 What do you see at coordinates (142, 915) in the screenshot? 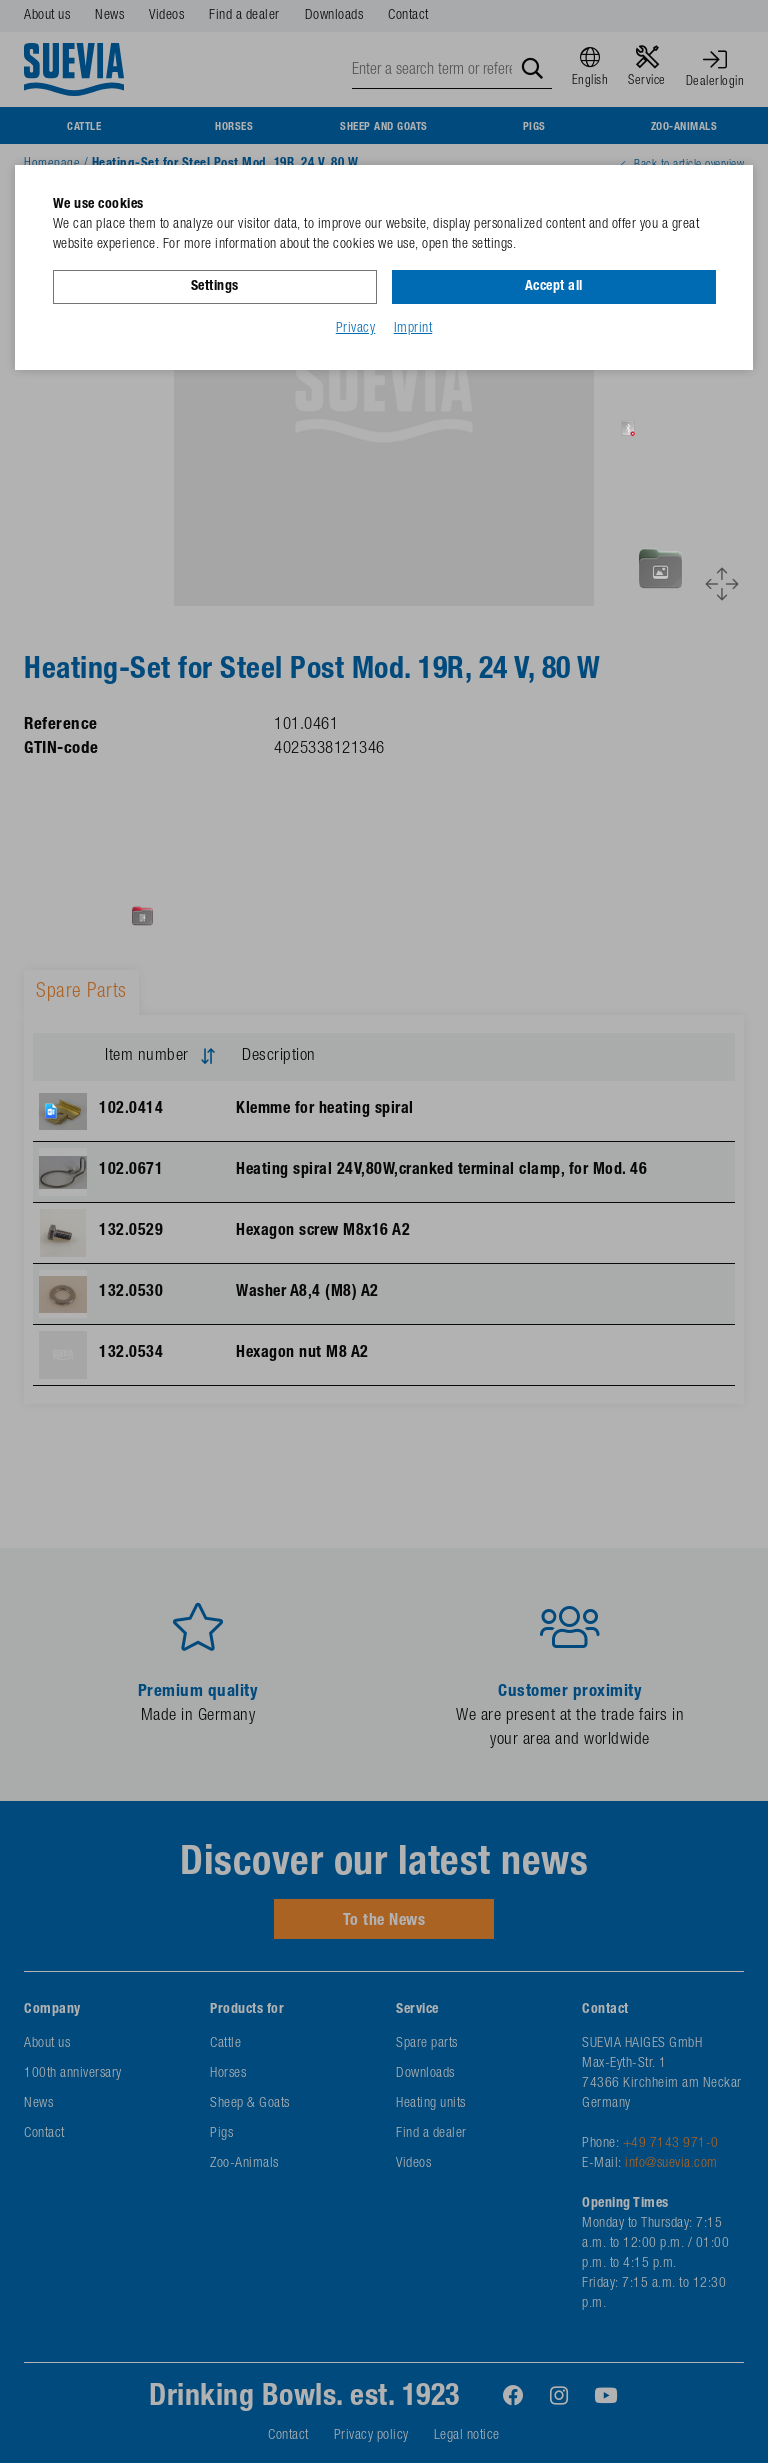
I see `open templates folder` at bounding box center [142, 915].